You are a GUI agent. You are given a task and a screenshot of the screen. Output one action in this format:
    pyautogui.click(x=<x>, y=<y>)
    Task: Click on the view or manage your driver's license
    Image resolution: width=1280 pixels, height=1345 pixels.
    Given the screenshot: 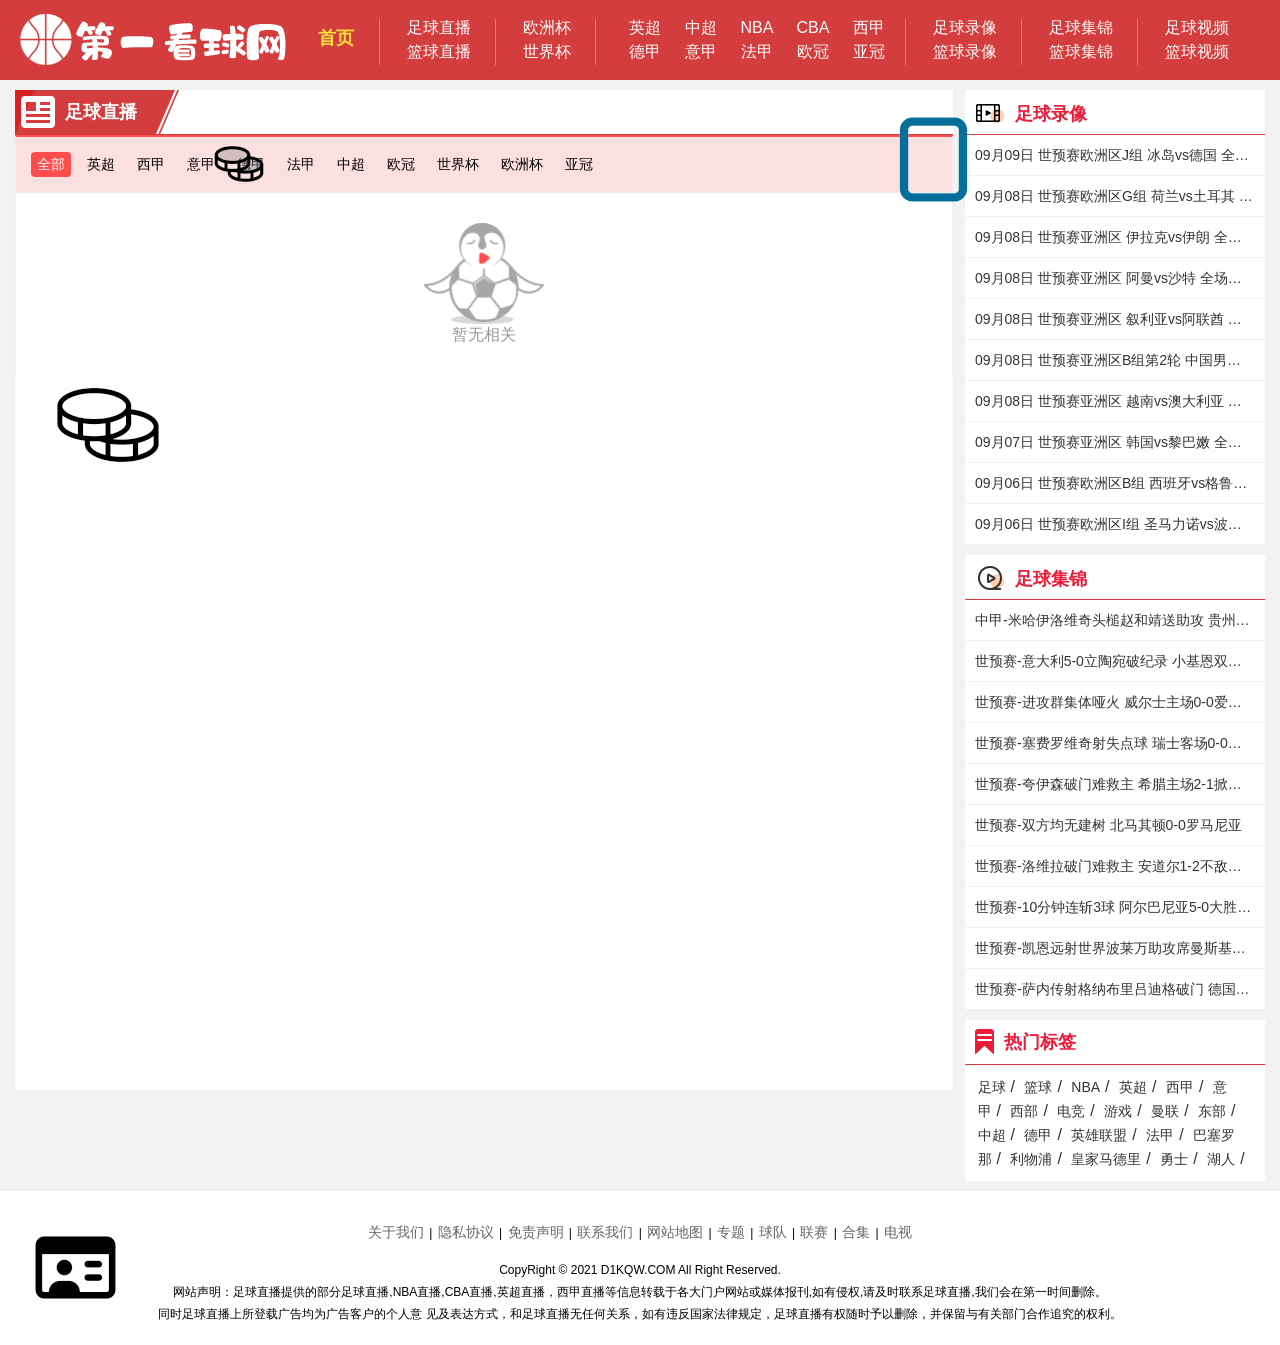 What is the action you would take?
    pyautogui.click(x=75, y=1267)
    